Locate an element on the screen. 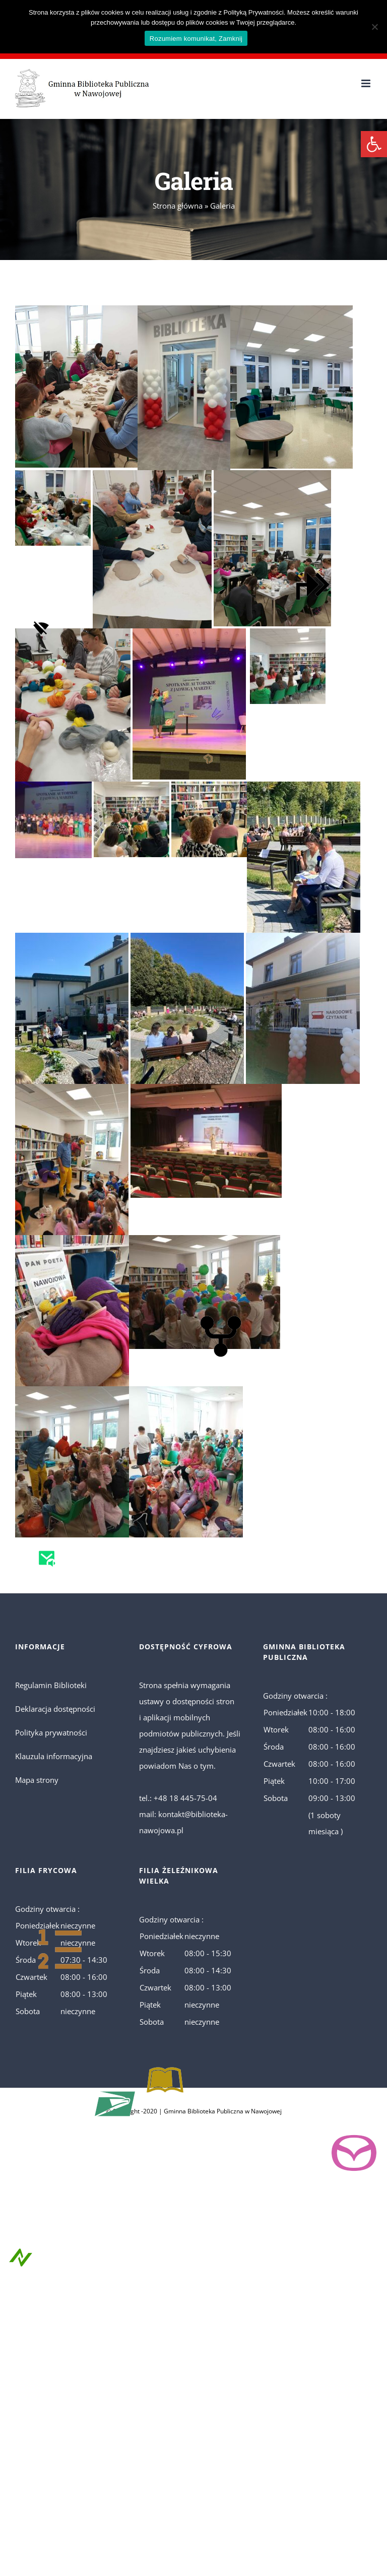 The width and height of the screenshot is (387, 2576). visit Leanpub publishing platform is located at coordinates (165, 2080).